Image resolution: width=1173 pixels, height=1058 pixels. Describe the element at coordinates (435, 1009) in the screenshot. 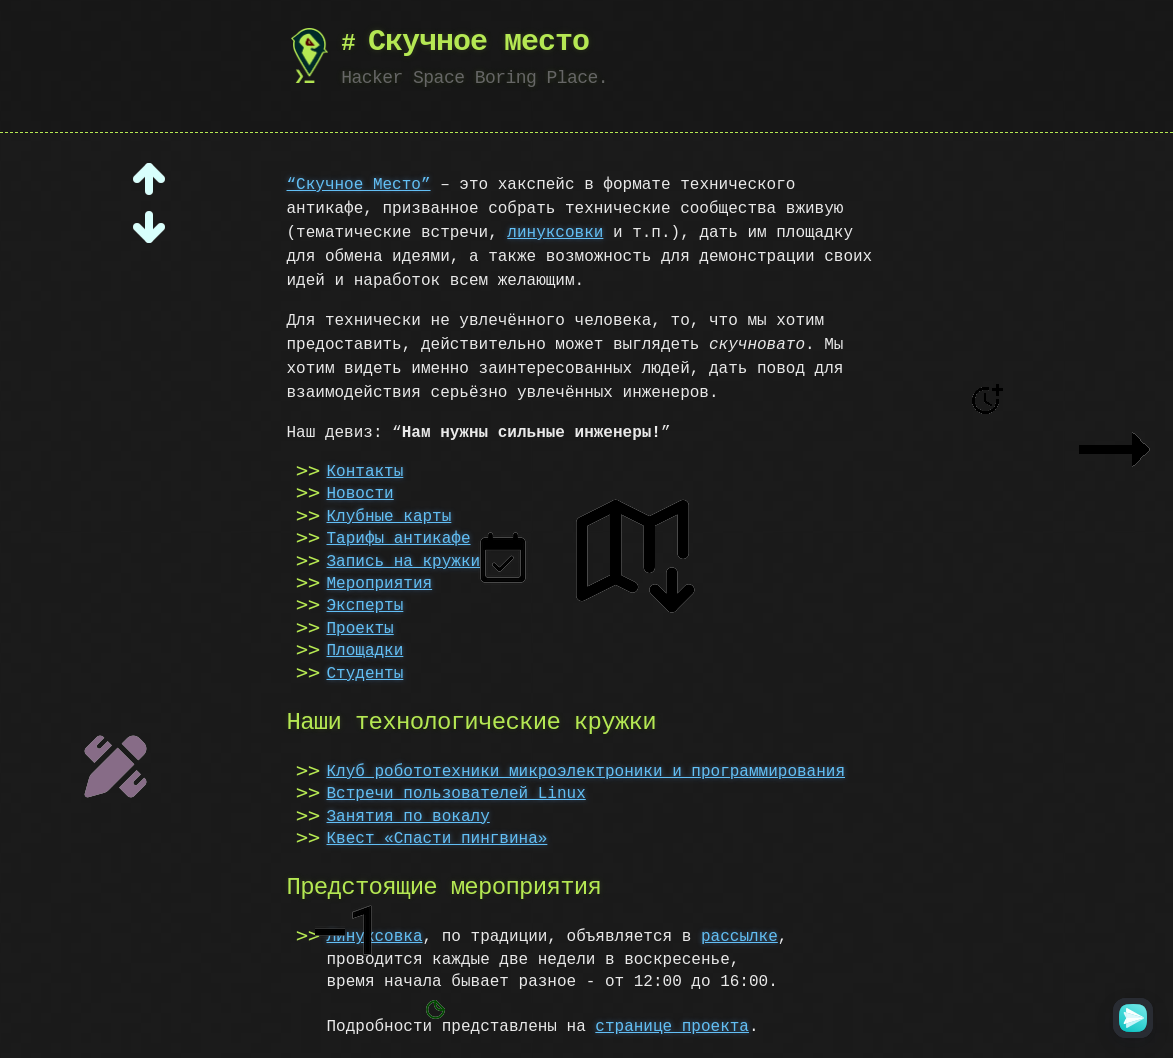

I see `add a sticker to your message` at that location.